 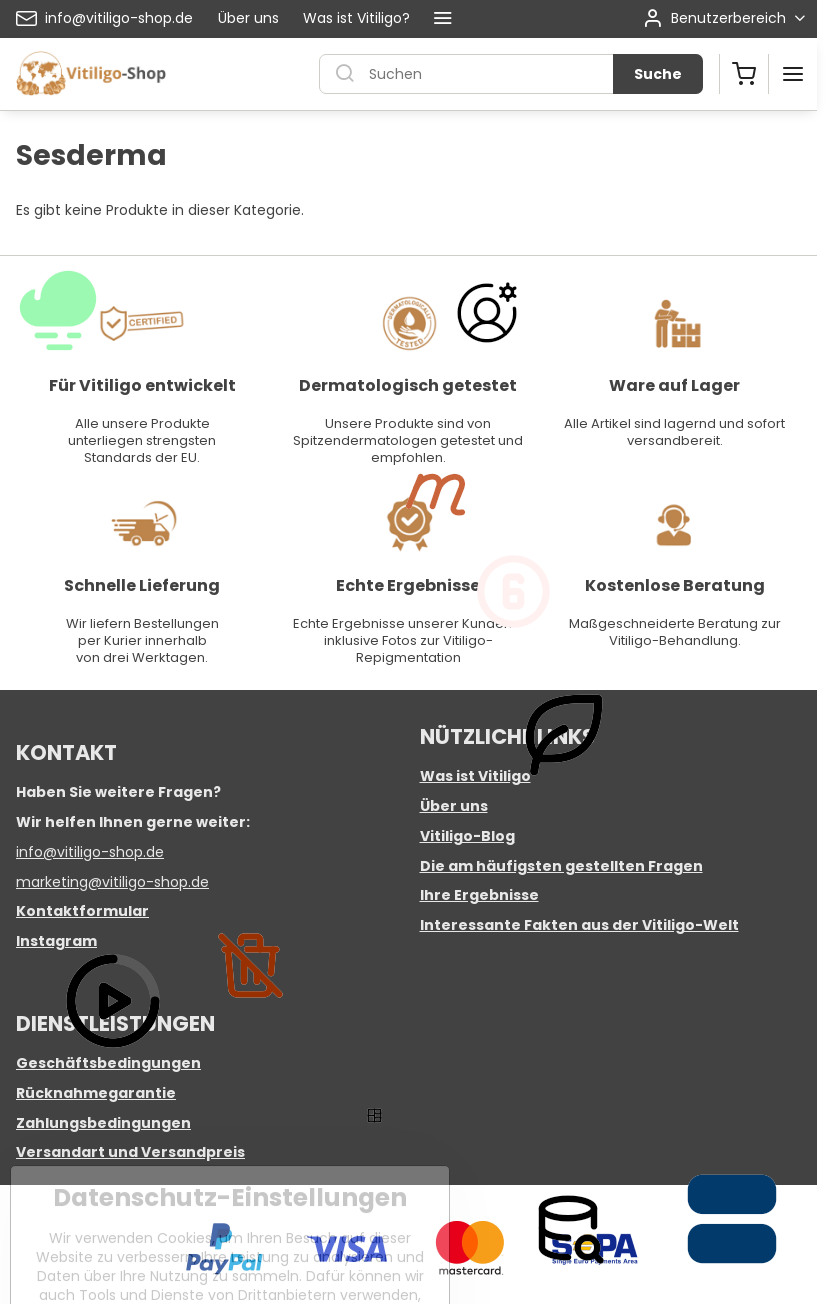 What do you see at coordinates (435, 491) in the screenshot?
I see `open the Meetup app` at bounding box center [435, 491].